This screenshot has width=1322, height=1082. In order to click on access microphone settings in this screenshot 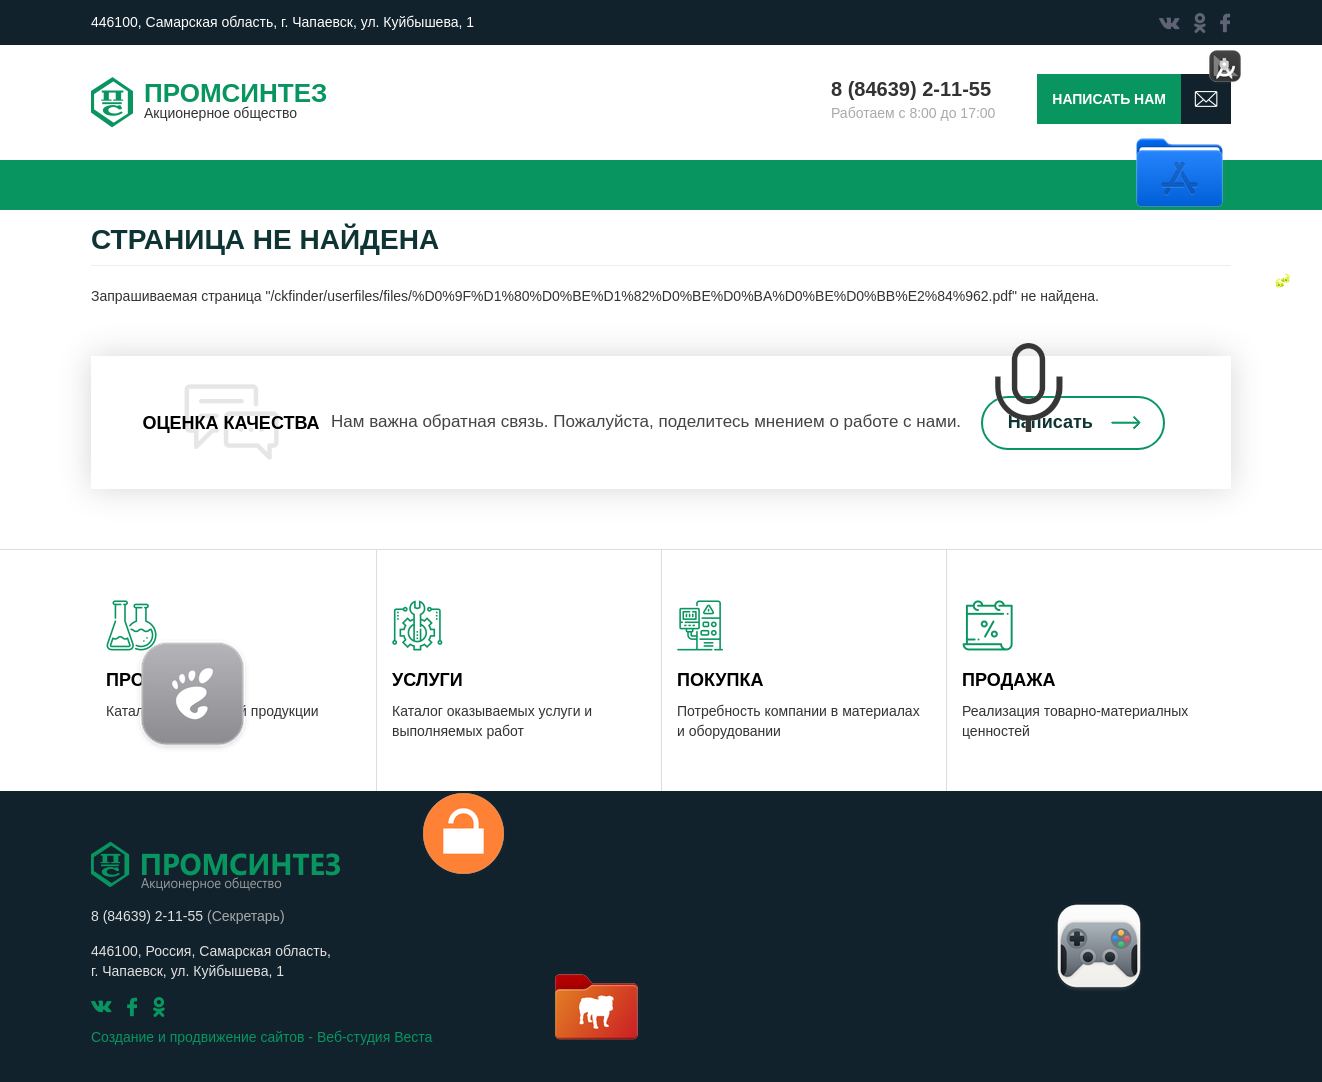, I will do `click(1028, 387)`.